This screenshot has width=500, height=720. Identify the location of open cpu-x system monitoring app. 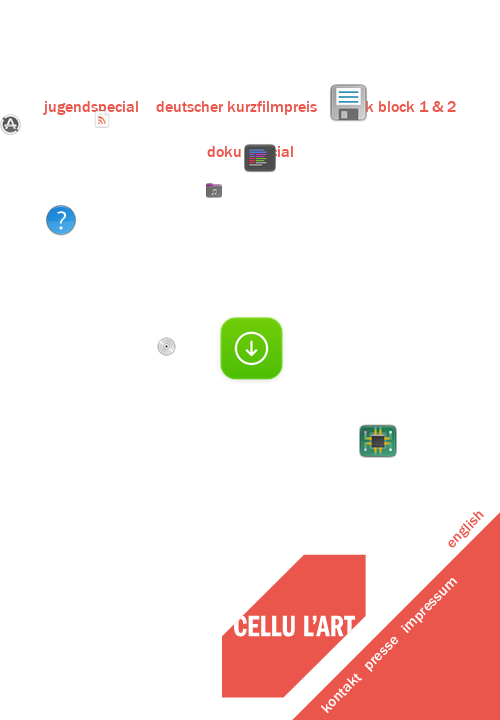
(378, 441).